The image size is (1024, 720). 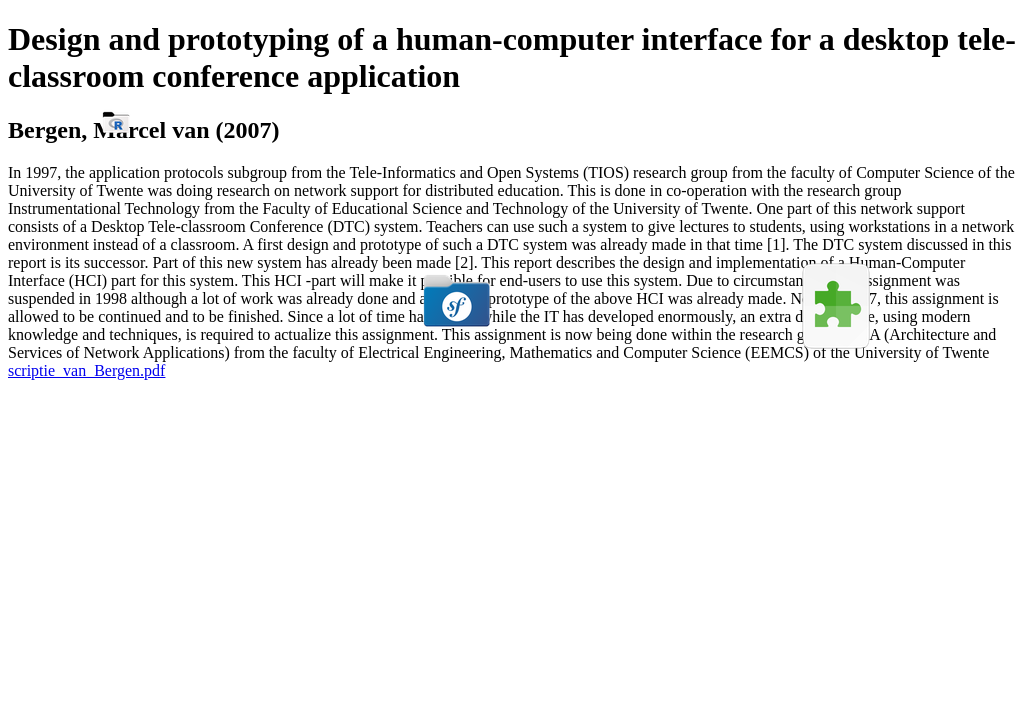 I want to click on open folder containing R project files, so click(x=116, y=123).